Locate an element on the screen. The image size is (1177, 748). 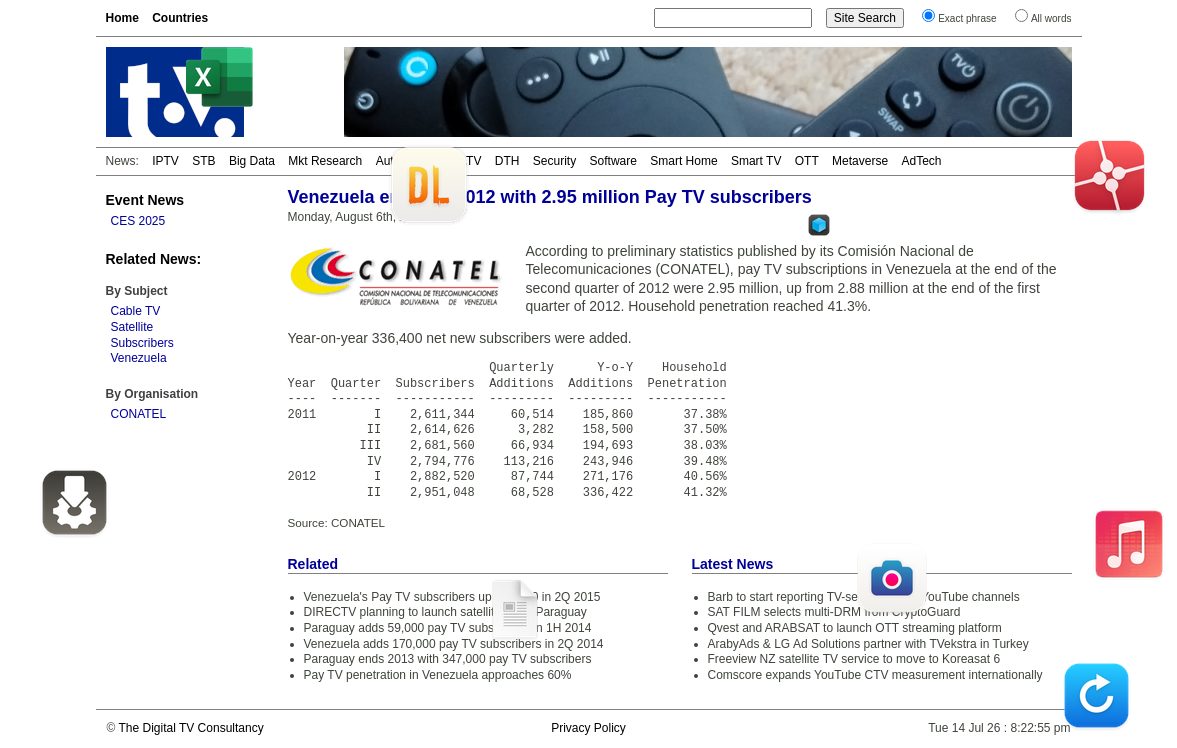
open the gnome music app is located at coordinates (1129, 544).